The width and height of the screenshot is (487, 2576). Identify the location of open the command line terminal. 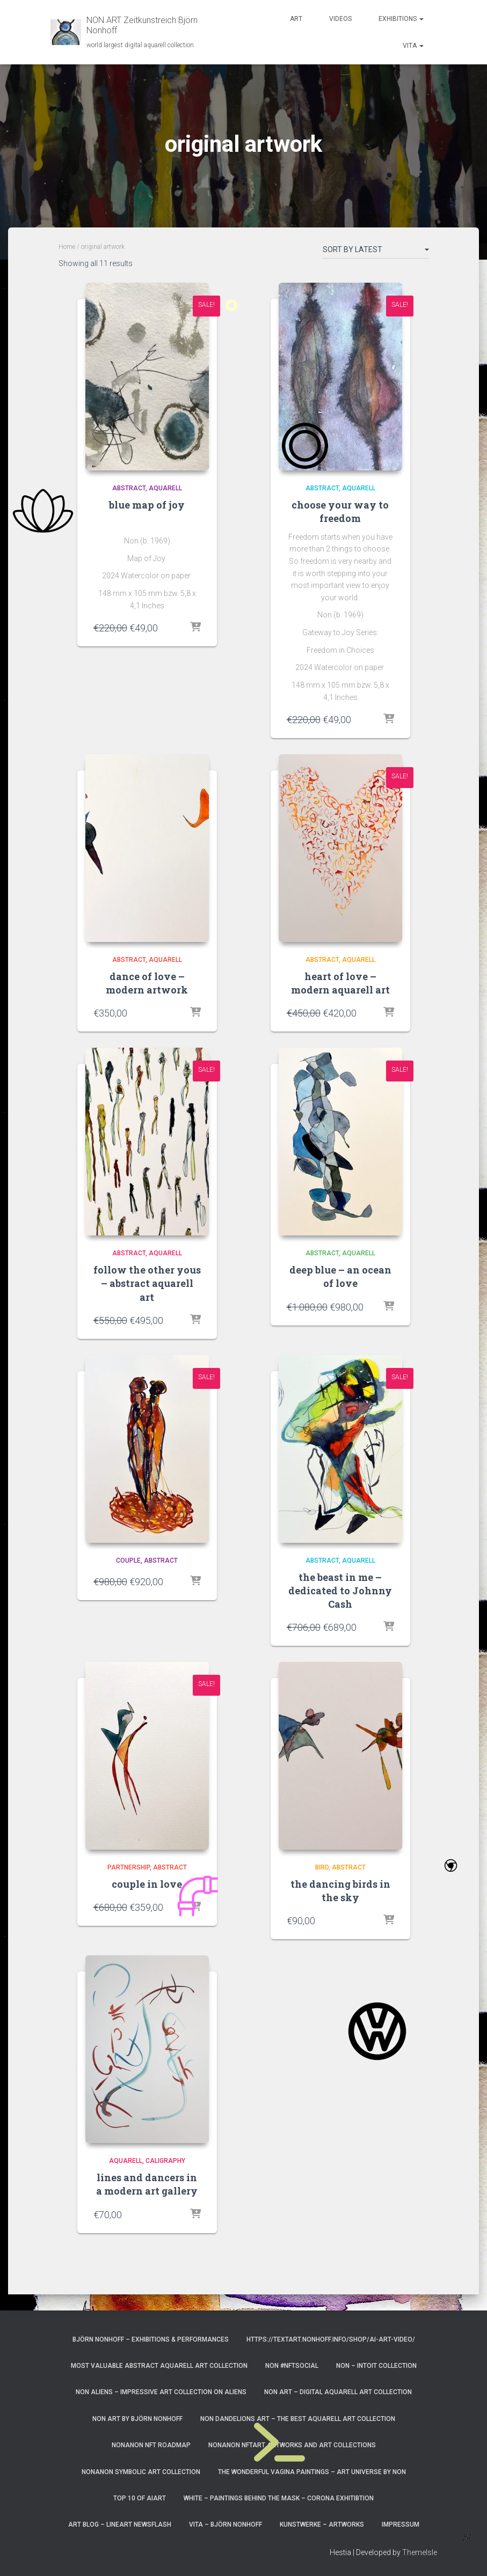
(279, 2442).